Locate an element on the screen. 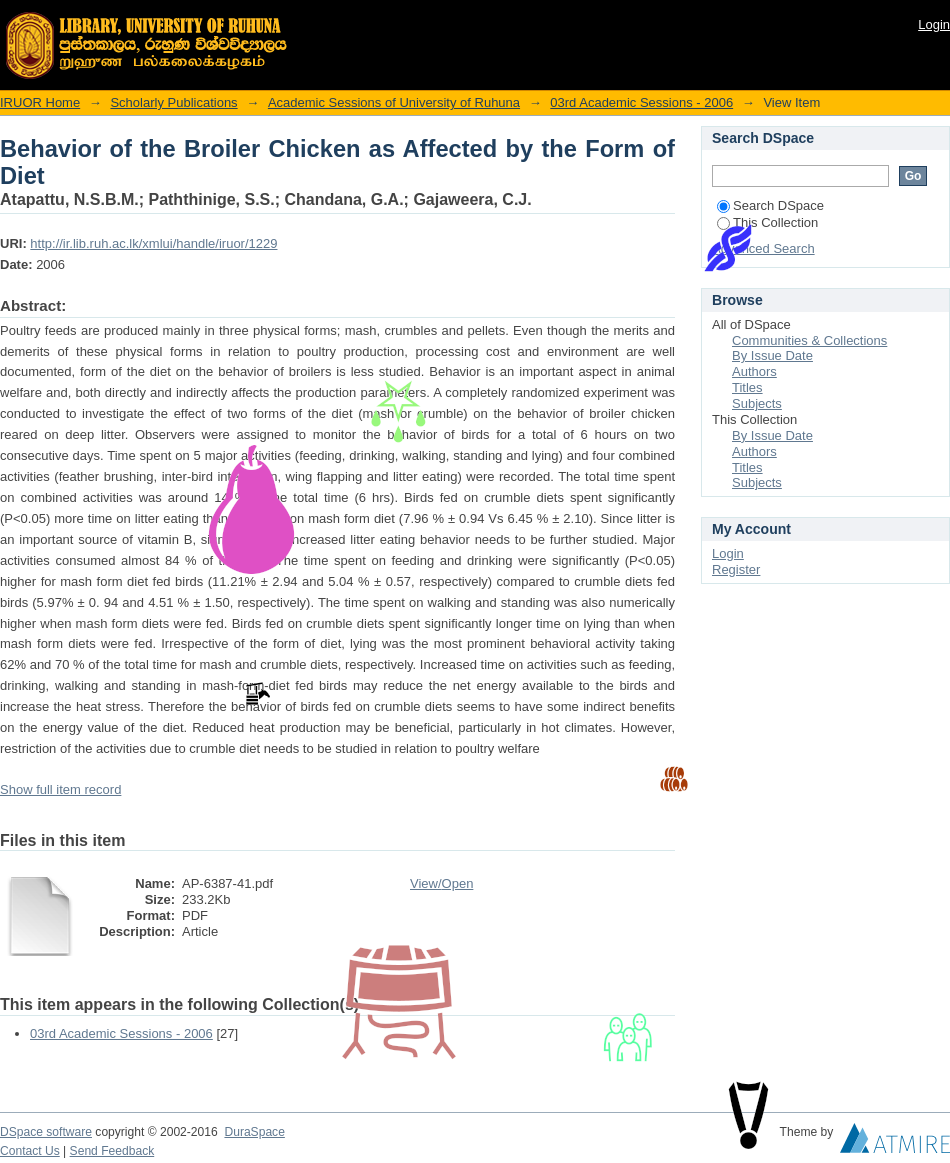 This screenshot has width=950, height=1163. indicates a dissolving or expiring bonus is located at coordinates (397, 411).